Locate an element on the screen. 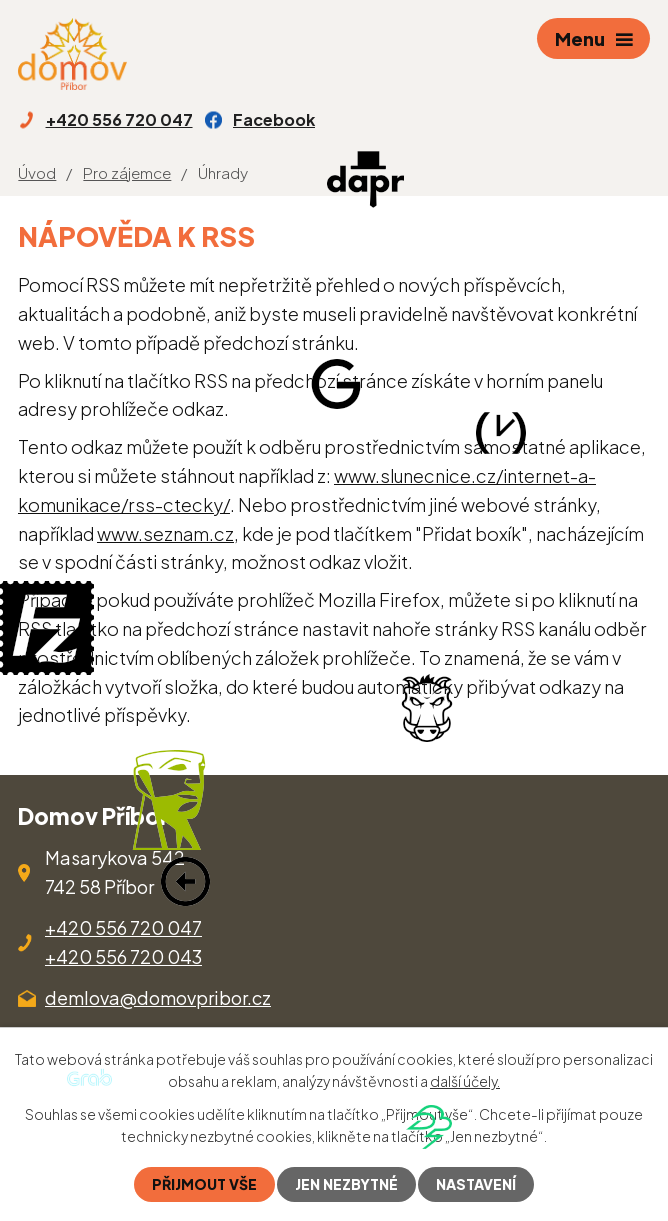 This screenshot has width=668, height=1221. date-fns javascript library logo is located at coordinates (501, 433).